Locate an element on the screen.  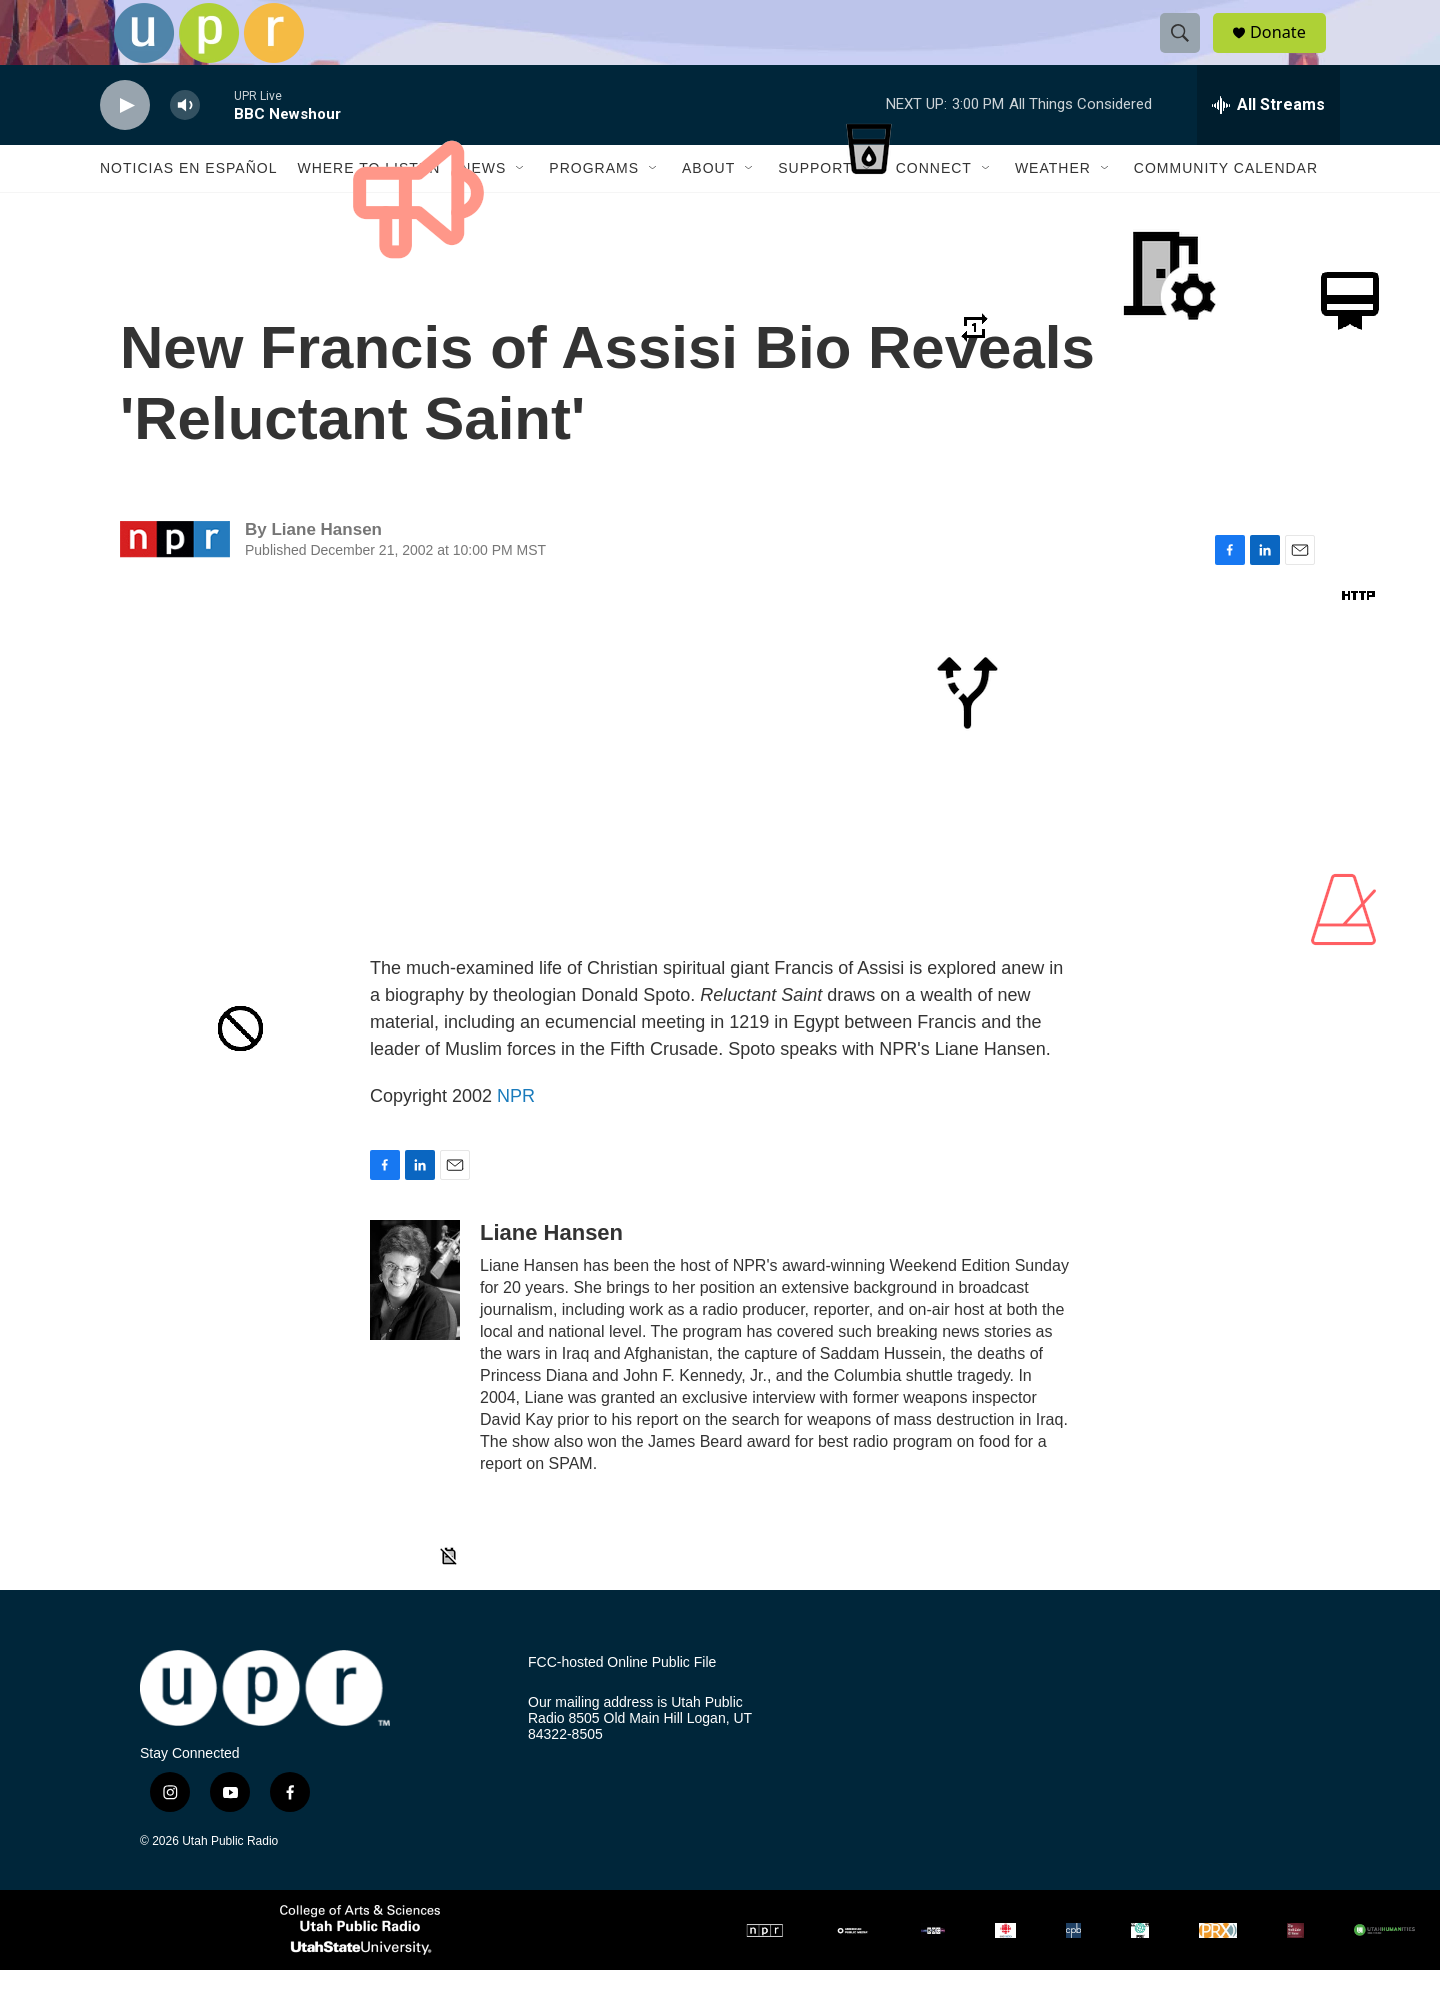
indicates a web link or URL is located at coordinates (1358, 595).